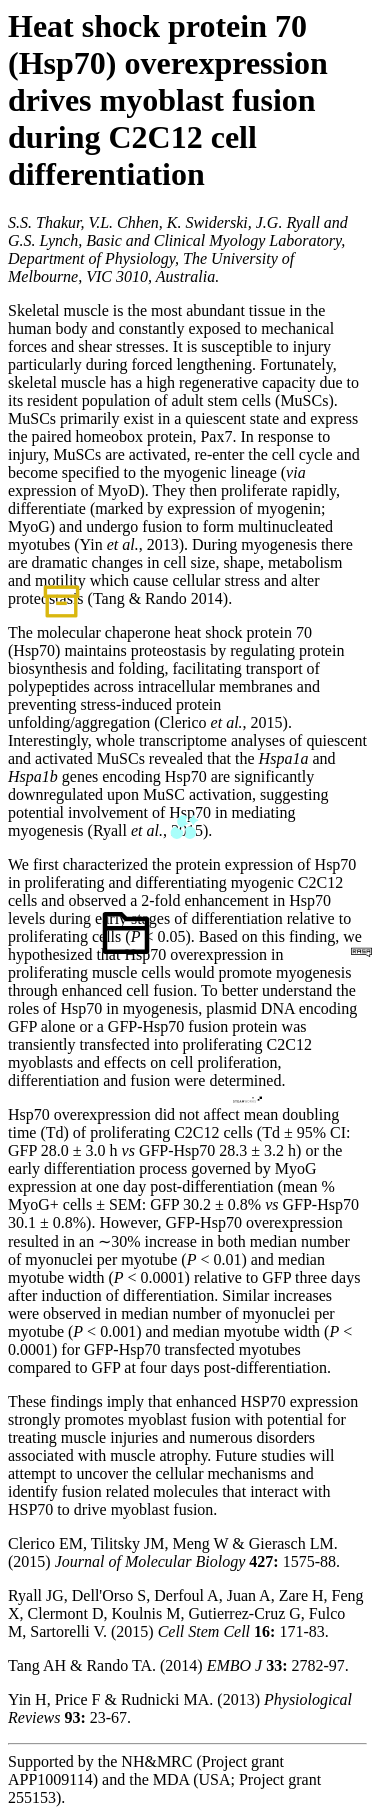 The width and height of the screenshot is (375, 1815). What do you see at coordinates (247, 1099) in the screenshot?
I see `access steamworks developer portal` at bounding box center [247, 1099].